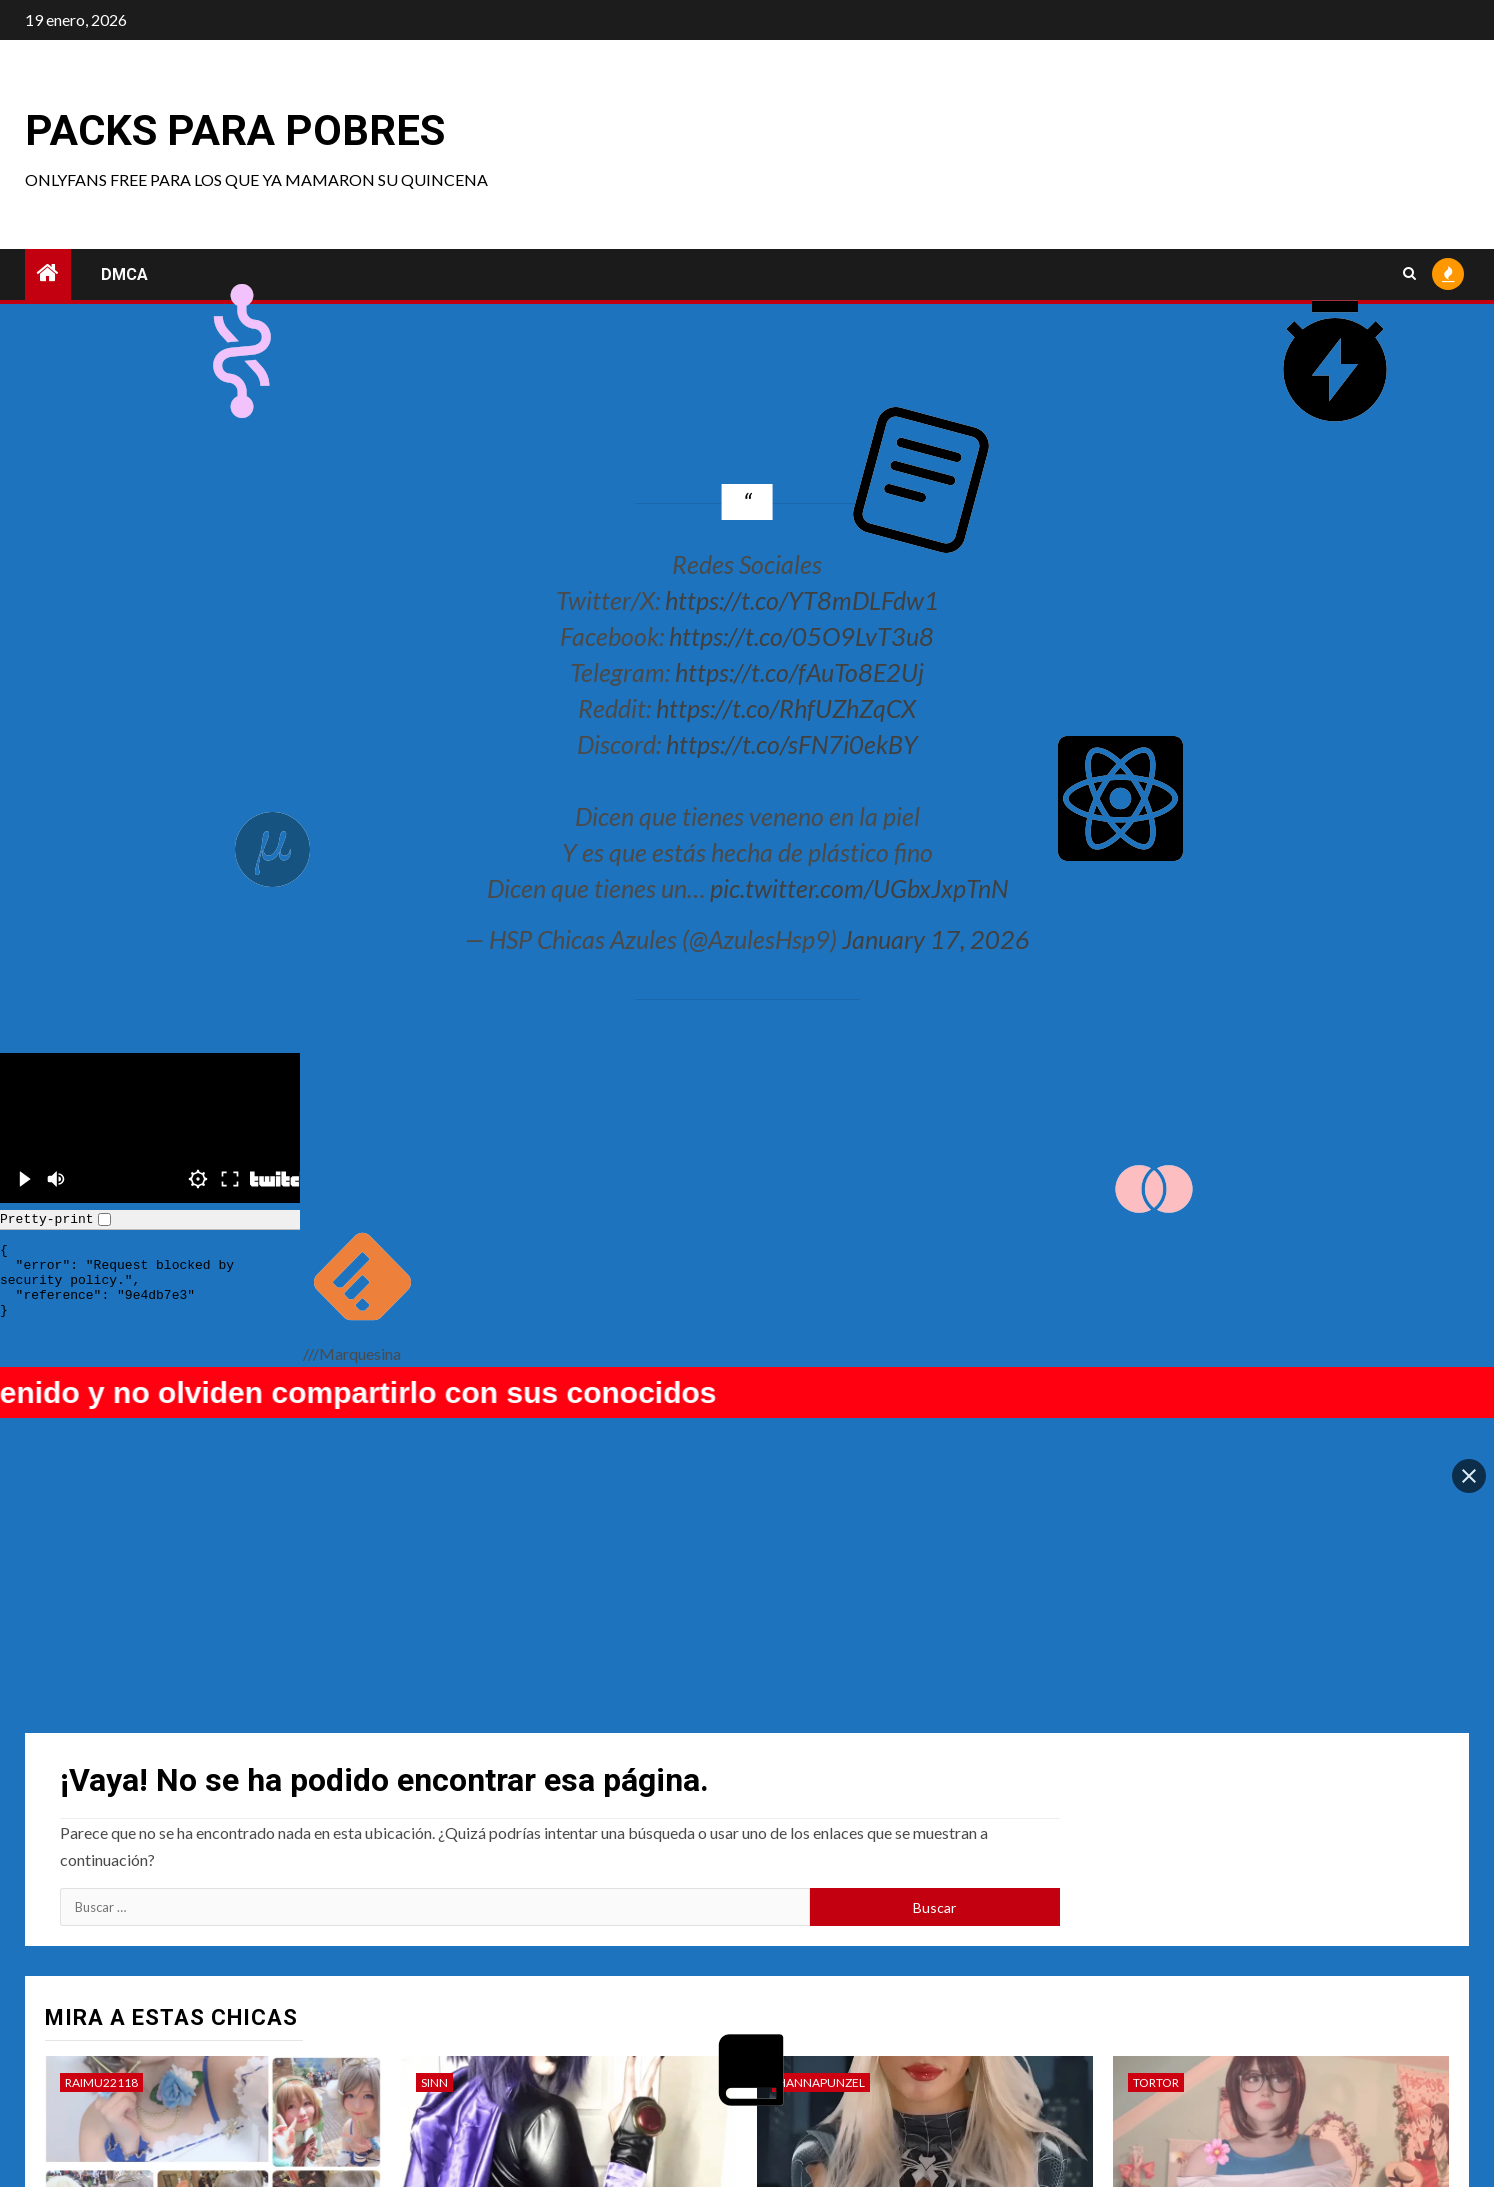 This screenshot has height=2187, width=1494. Describe the element at coordinates (242, 351) in the screenshot. I see `recoil state management library logo` at that location.